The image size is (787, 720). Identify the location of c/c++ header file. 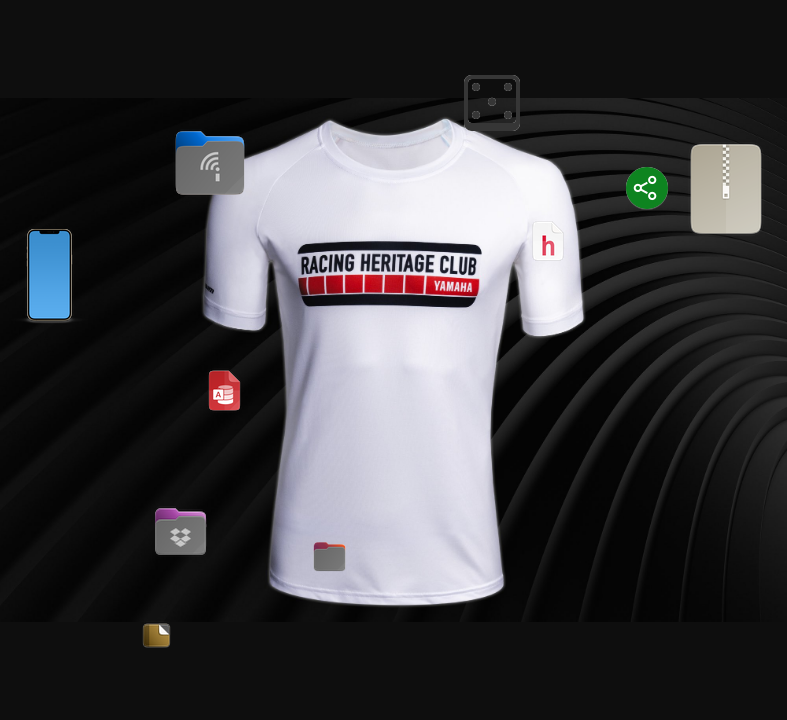
(548, 241).